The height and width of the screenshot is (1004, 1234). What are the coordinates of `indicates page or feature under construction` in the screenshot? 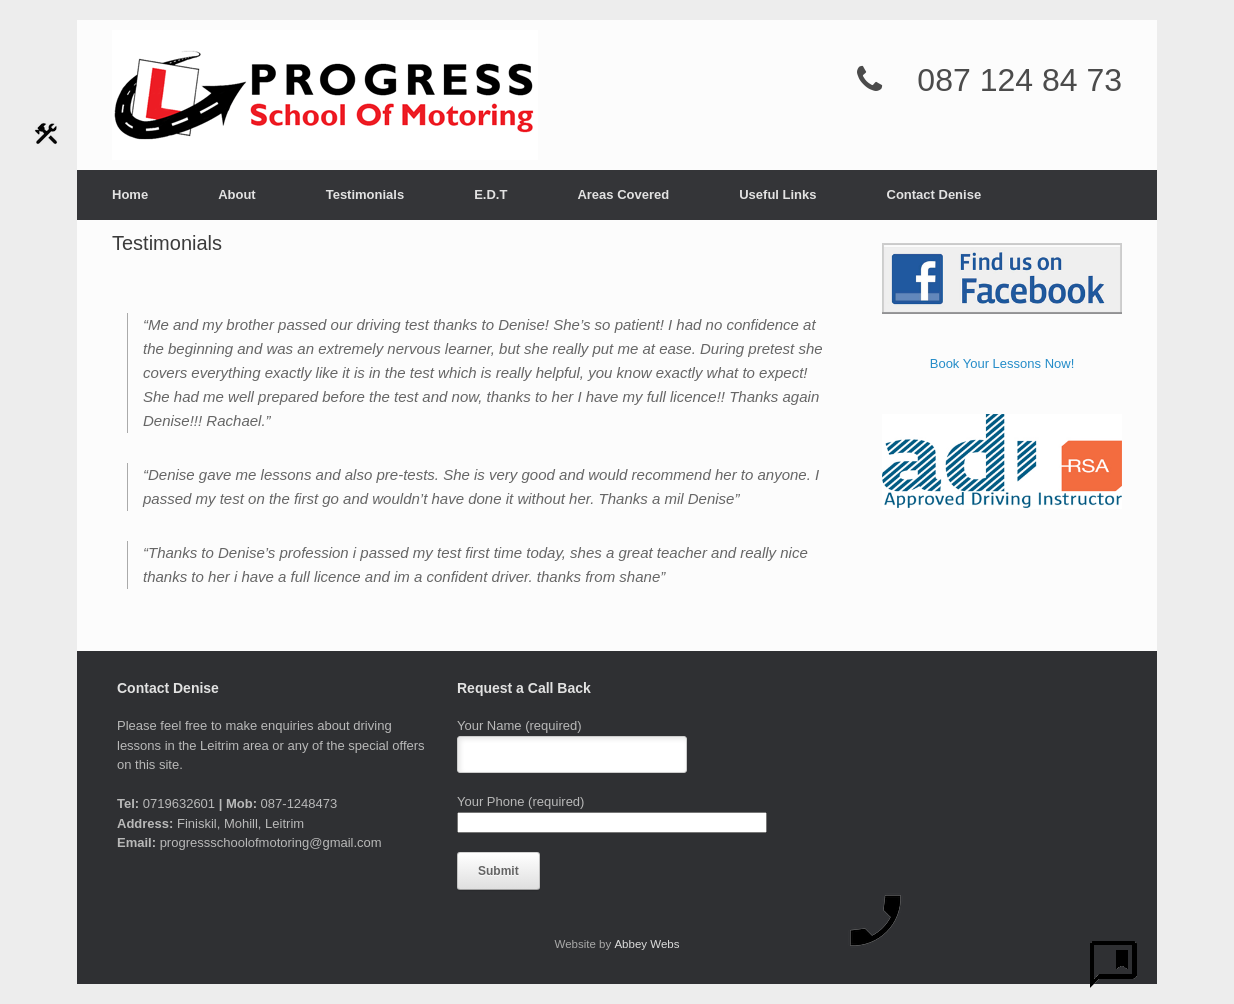 It's located at (46, 134).